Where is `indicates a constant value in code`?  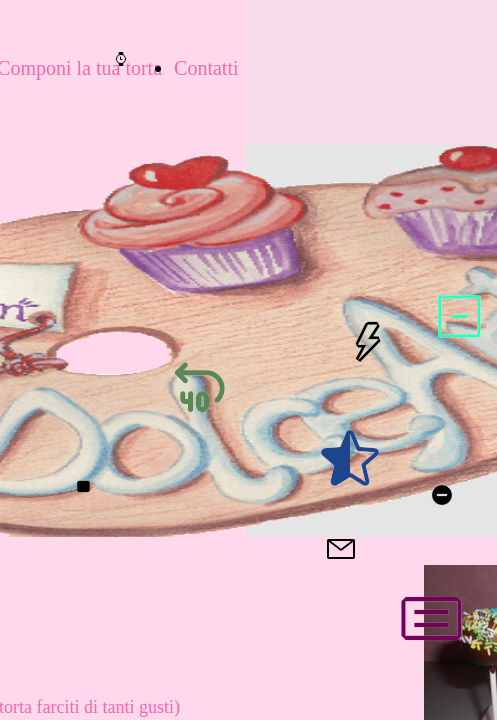
indicates a constant value in code is located at coordinates (431, 618).